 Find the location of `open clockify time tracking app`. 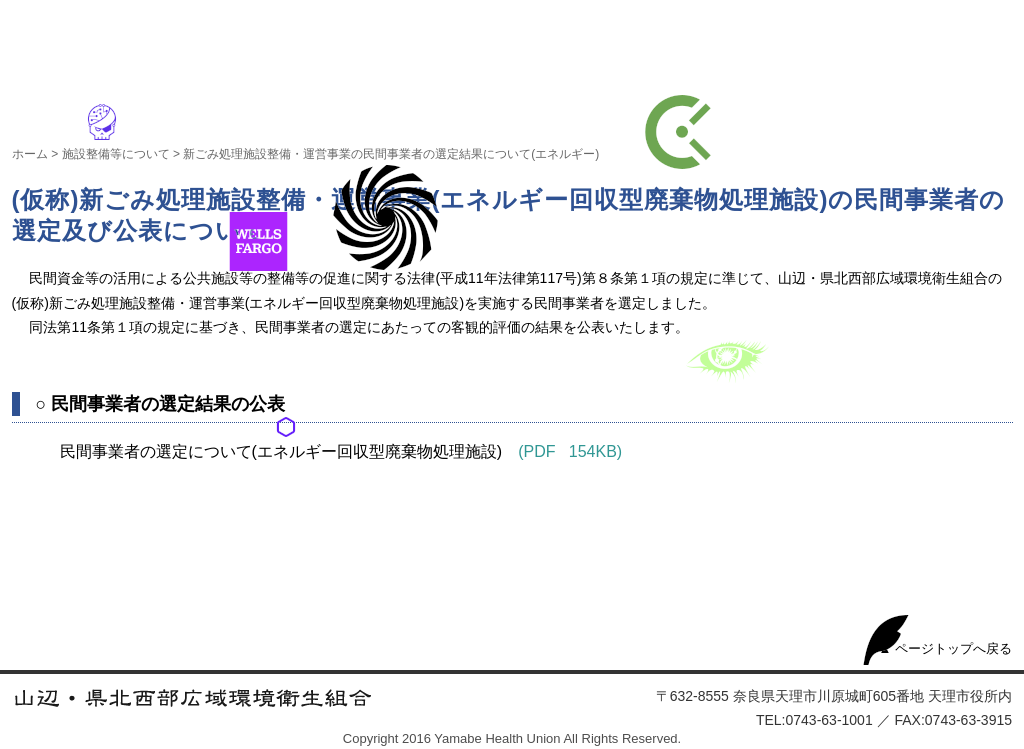

open clockify time tracking app is located at coordinates (678, 132).